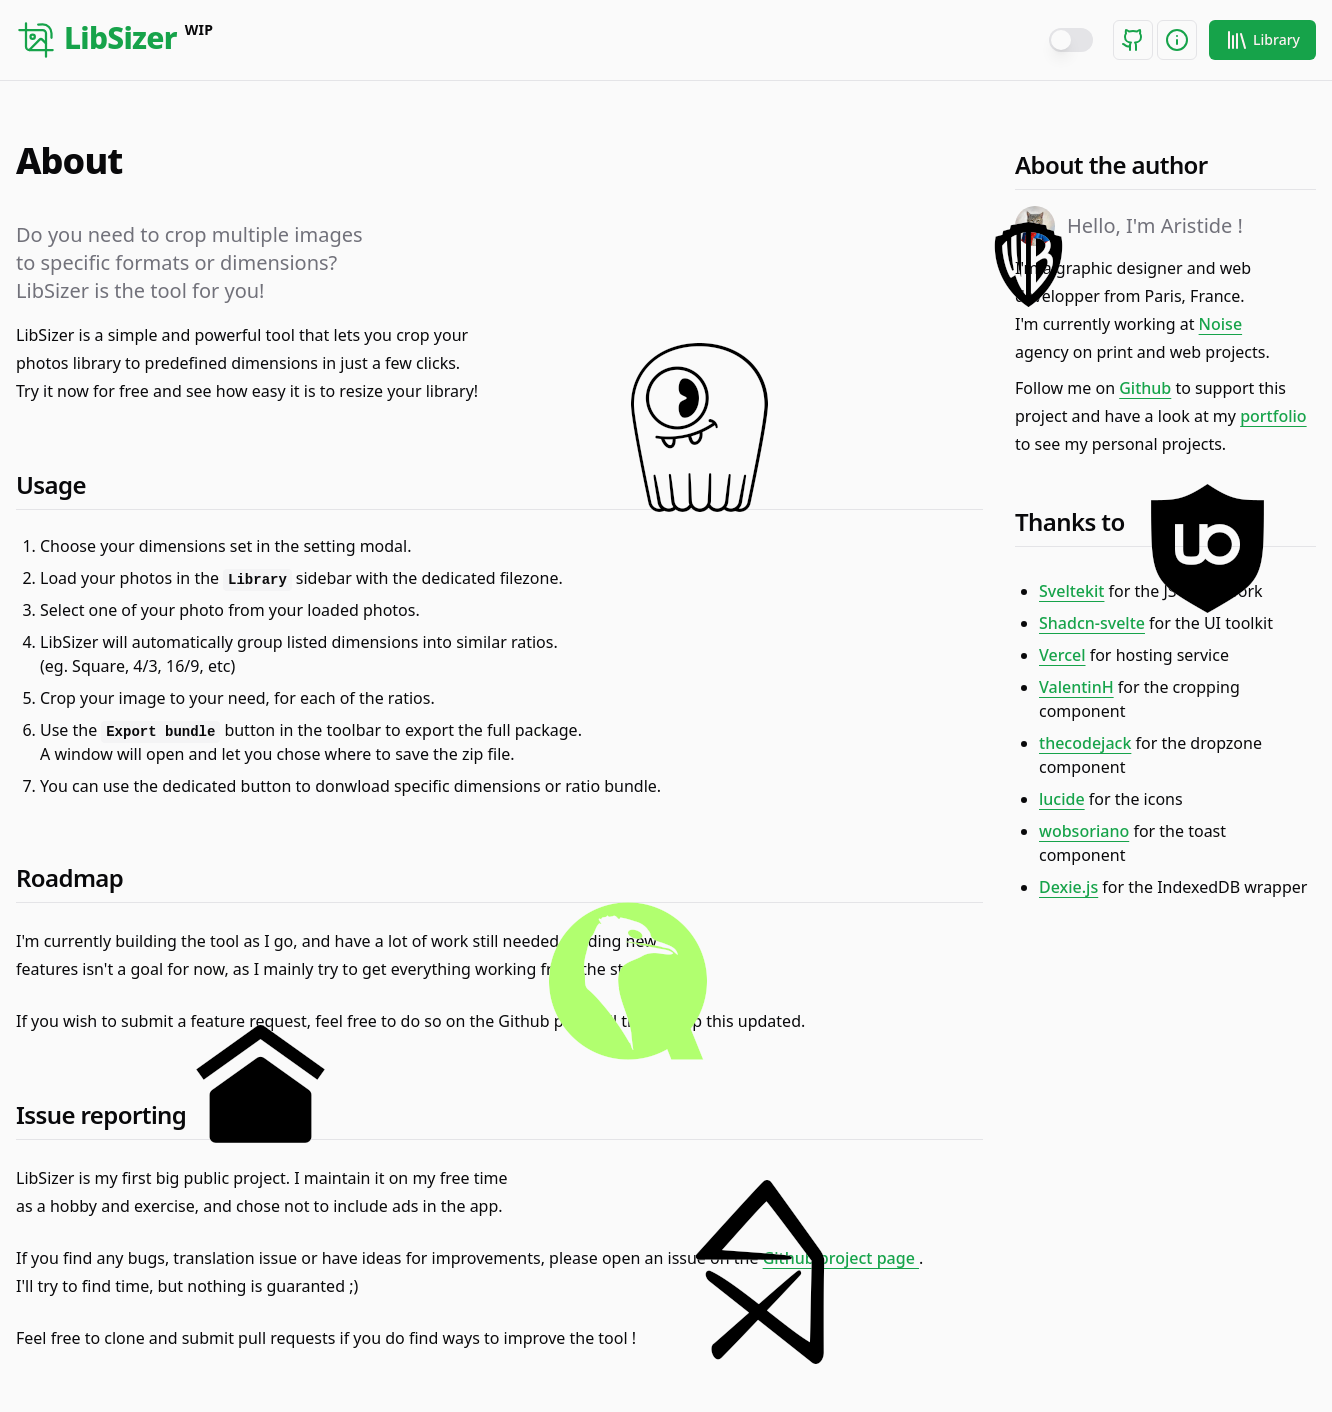  What do you see at coordinates (628, 981) in the screenshot?
I see `QEMU virtualization software logo` at bounding box center [628, 981].